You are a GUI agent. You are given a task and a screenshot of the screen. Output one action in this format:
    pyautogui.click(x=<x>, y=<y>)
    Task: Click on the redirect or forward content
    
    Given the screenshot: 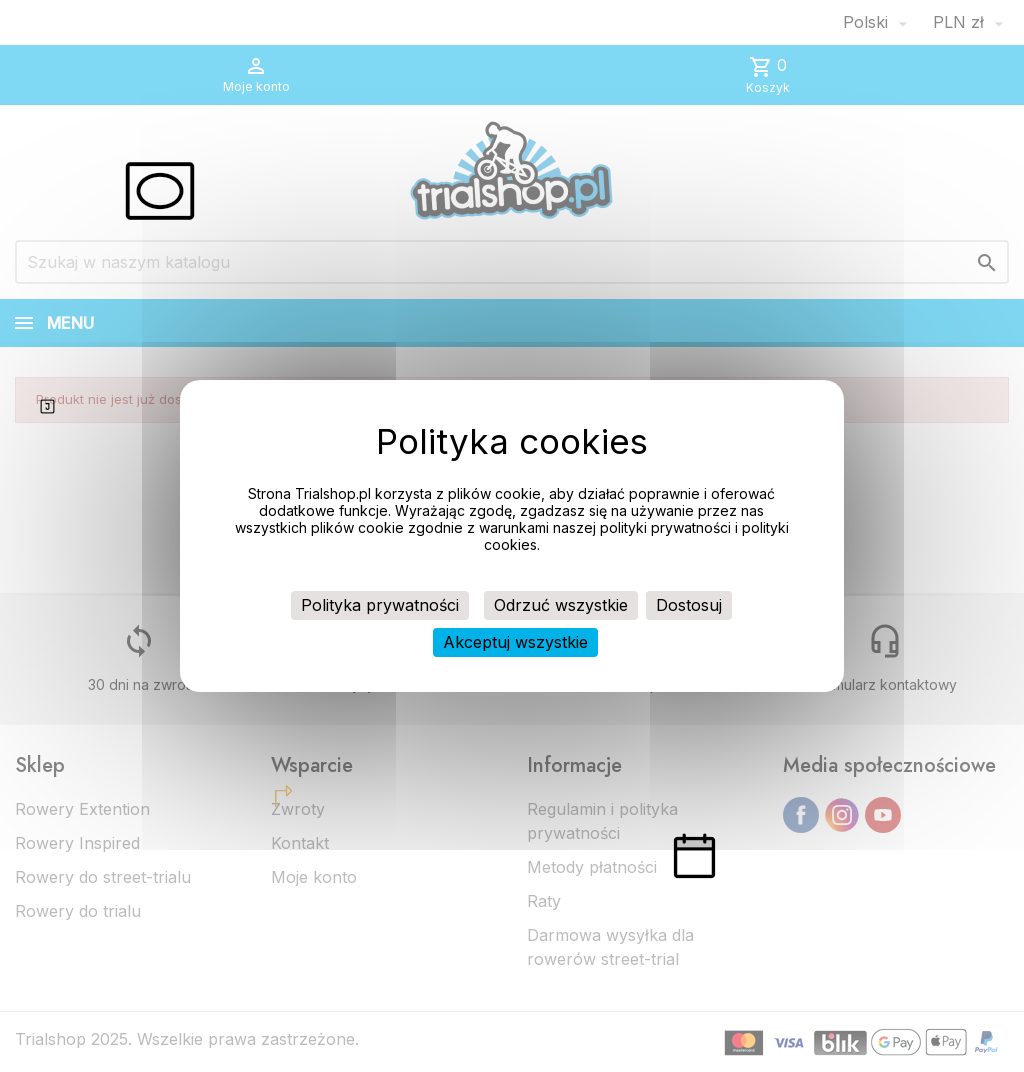 What is the action you would take?
    pyautogui.click(x=282, y=796)
    